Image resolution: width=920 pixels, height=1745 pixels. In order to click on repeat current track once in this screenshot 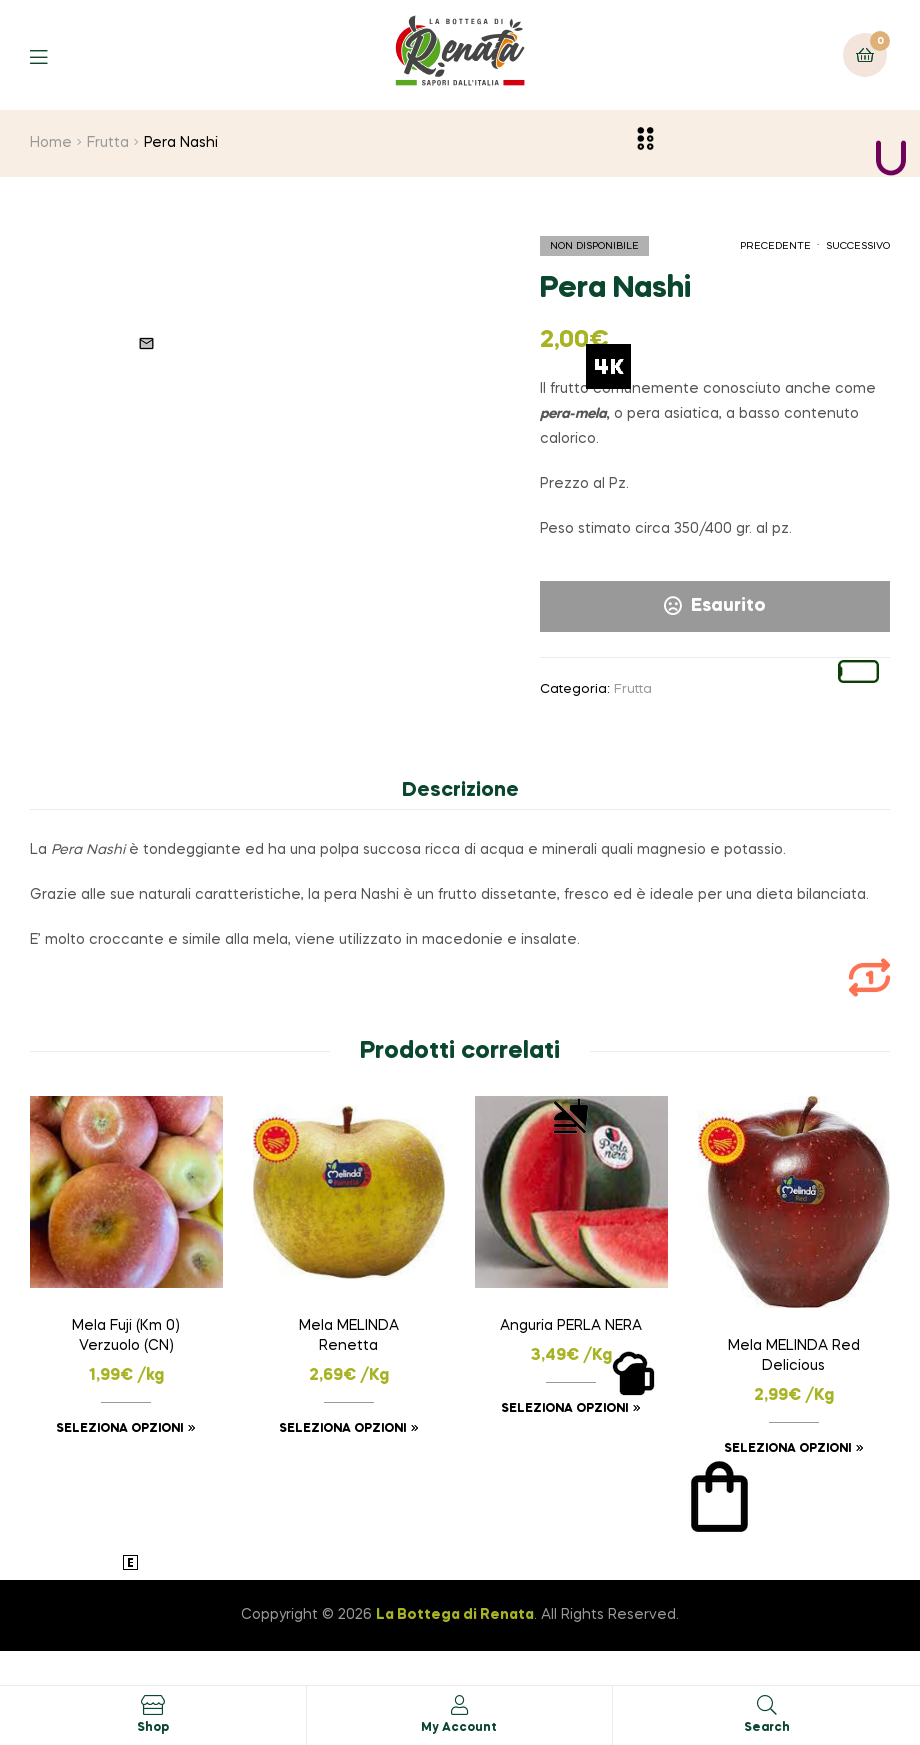, I will do `click(869, 977)`.